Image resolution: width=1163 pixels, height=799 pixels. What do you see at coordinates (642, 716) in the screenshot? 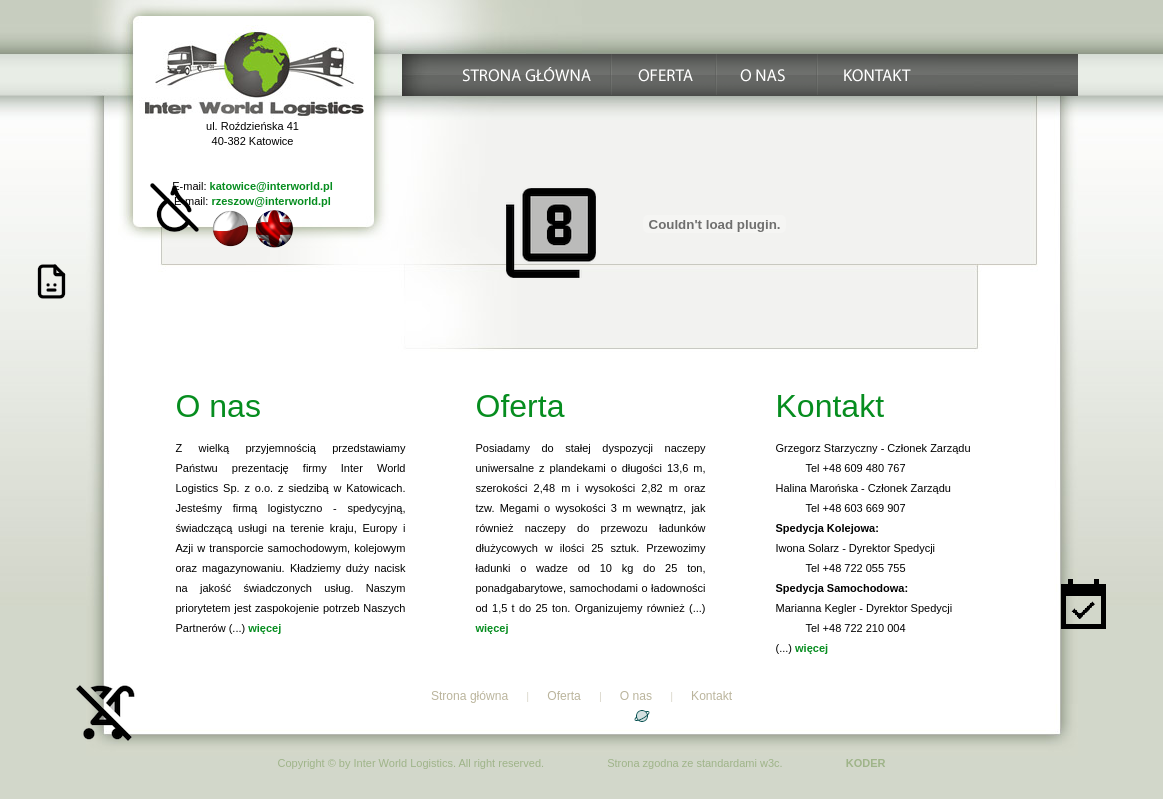
I see `explore global or worldwide content` at bounding box center [642, 716].